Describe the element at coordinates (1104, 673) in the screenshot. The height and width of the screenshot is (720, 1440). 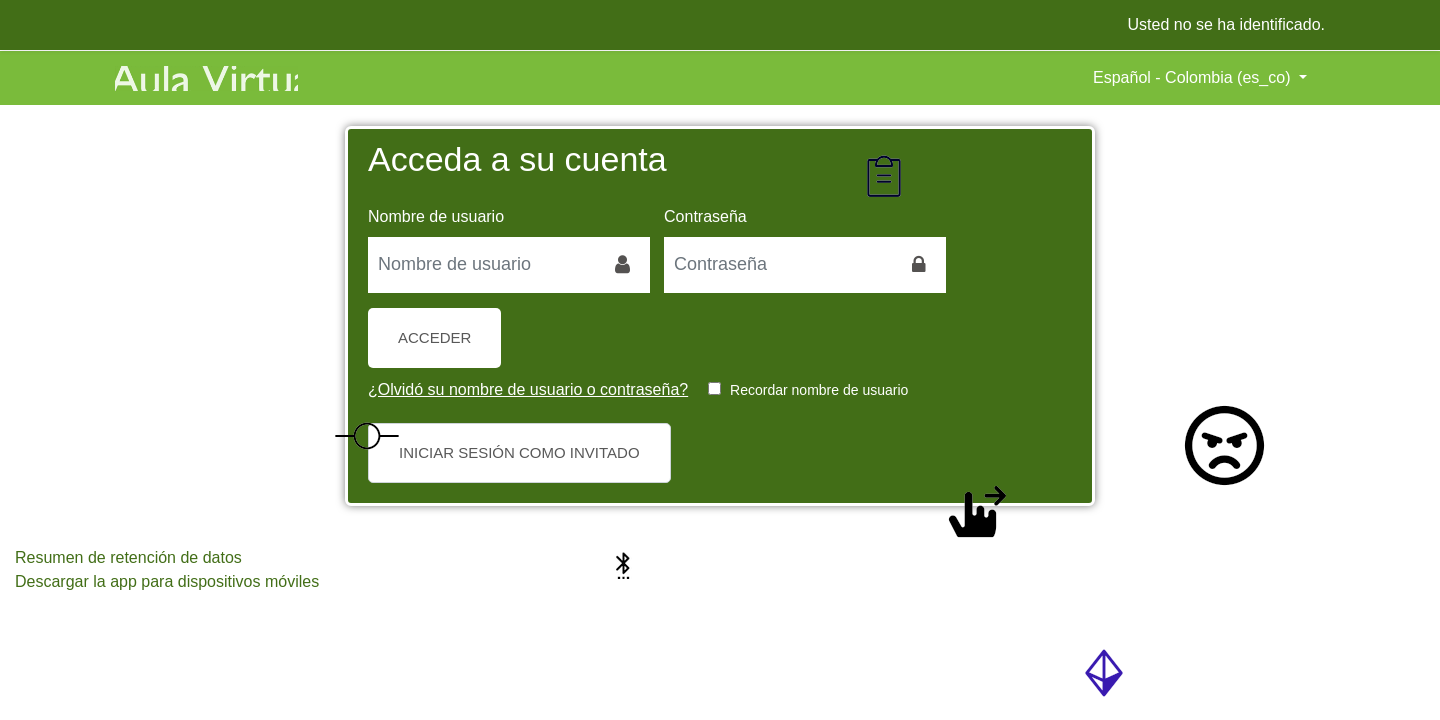
I see `view ethereum wallet balance` at that location.